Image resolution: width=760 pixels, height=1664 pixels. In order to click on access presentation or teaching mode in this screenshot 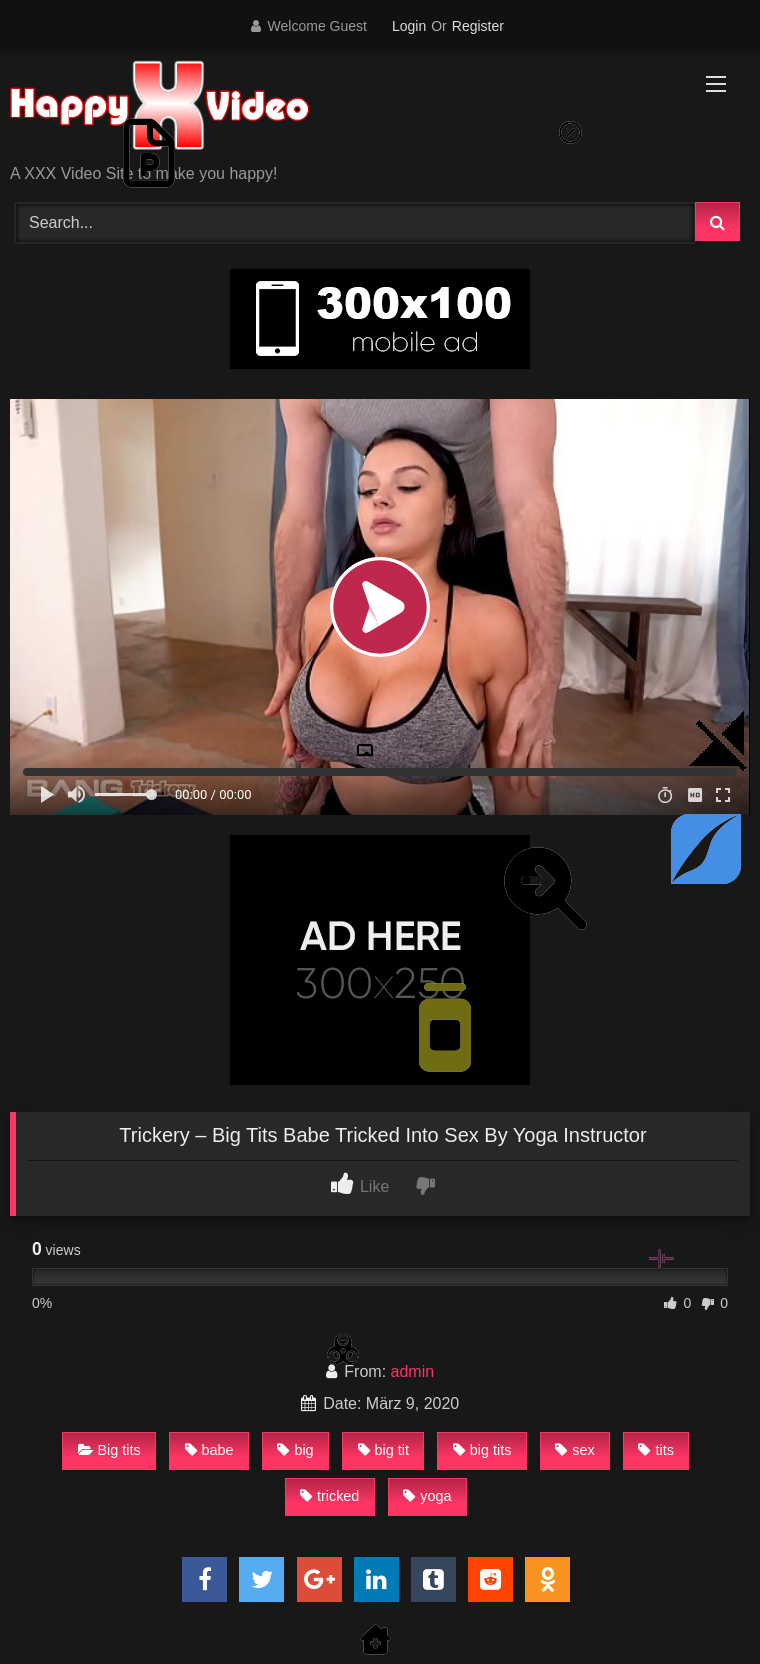, I will do `click(365, 750)`.